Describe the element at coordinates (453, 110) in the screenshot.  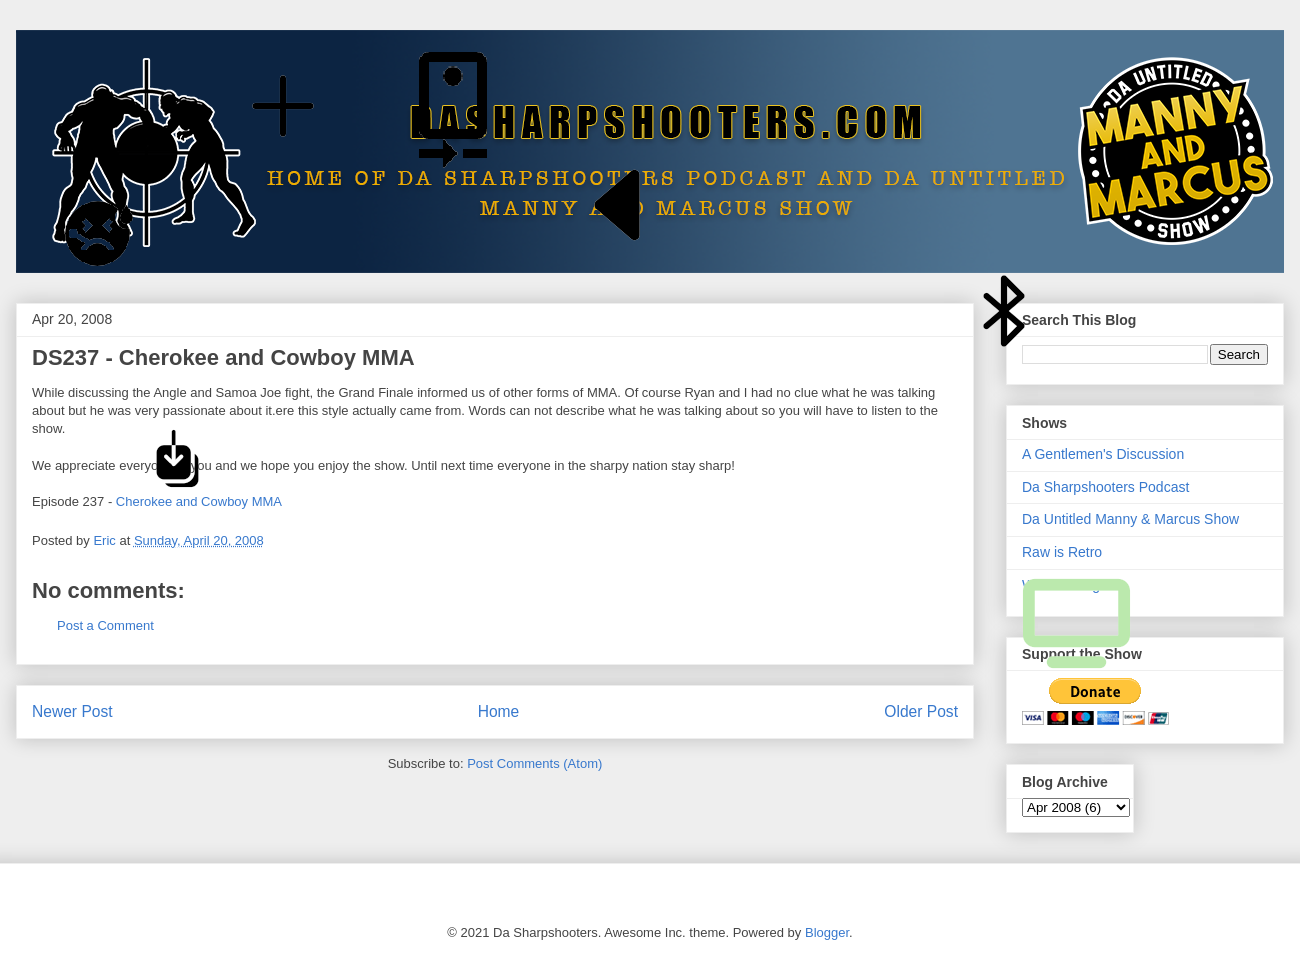
I see `switch to rear camera` at that location.